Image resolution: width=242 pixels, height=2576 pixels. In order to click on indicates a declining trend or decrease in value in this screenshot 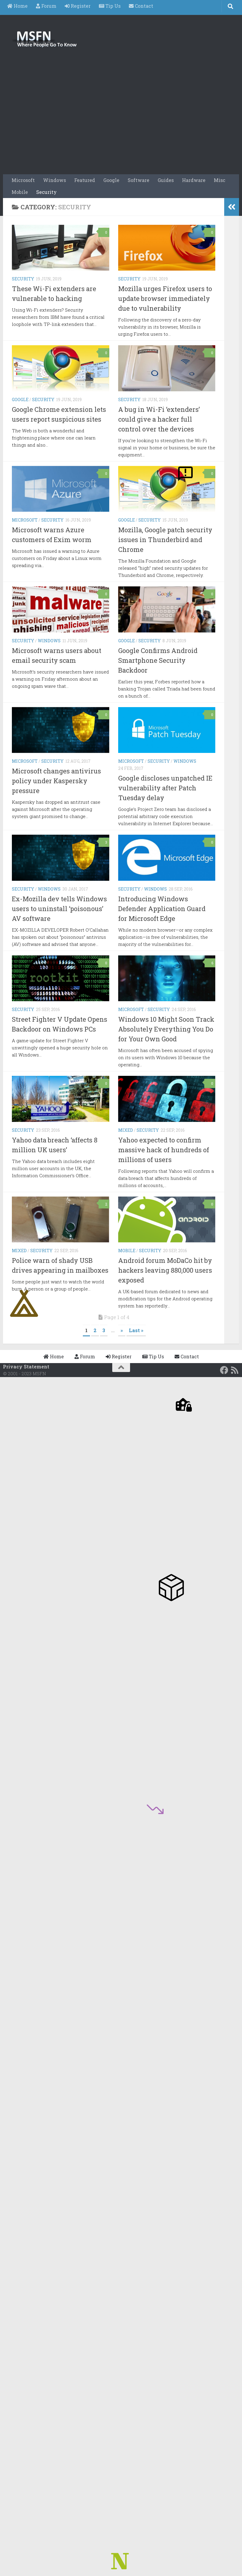, I will do `click(155, 1809)`.